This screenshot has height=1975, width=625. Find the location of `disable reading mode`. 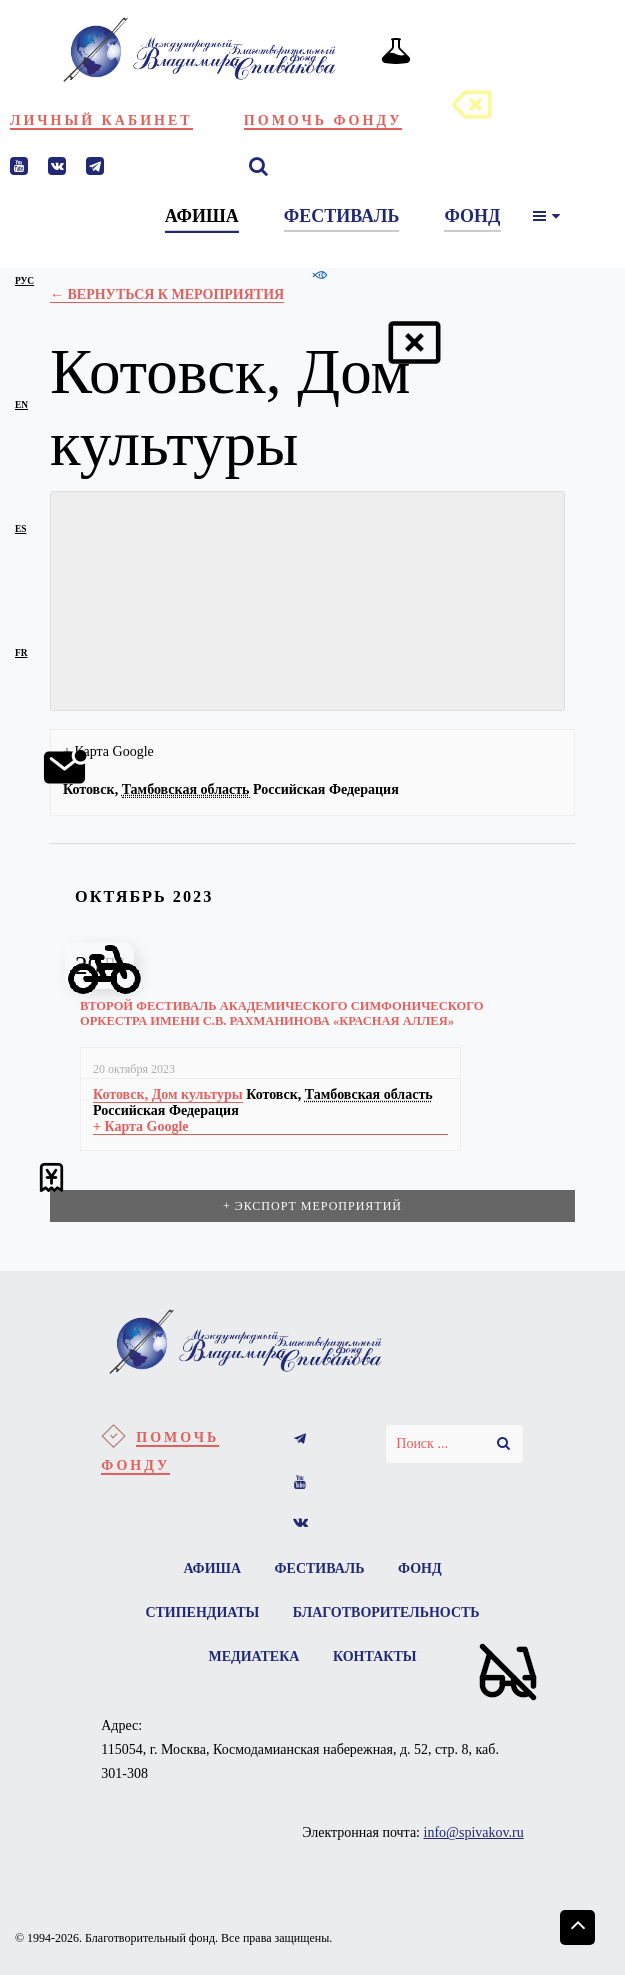

disable reading mode is located at coordinates (508, 1672).